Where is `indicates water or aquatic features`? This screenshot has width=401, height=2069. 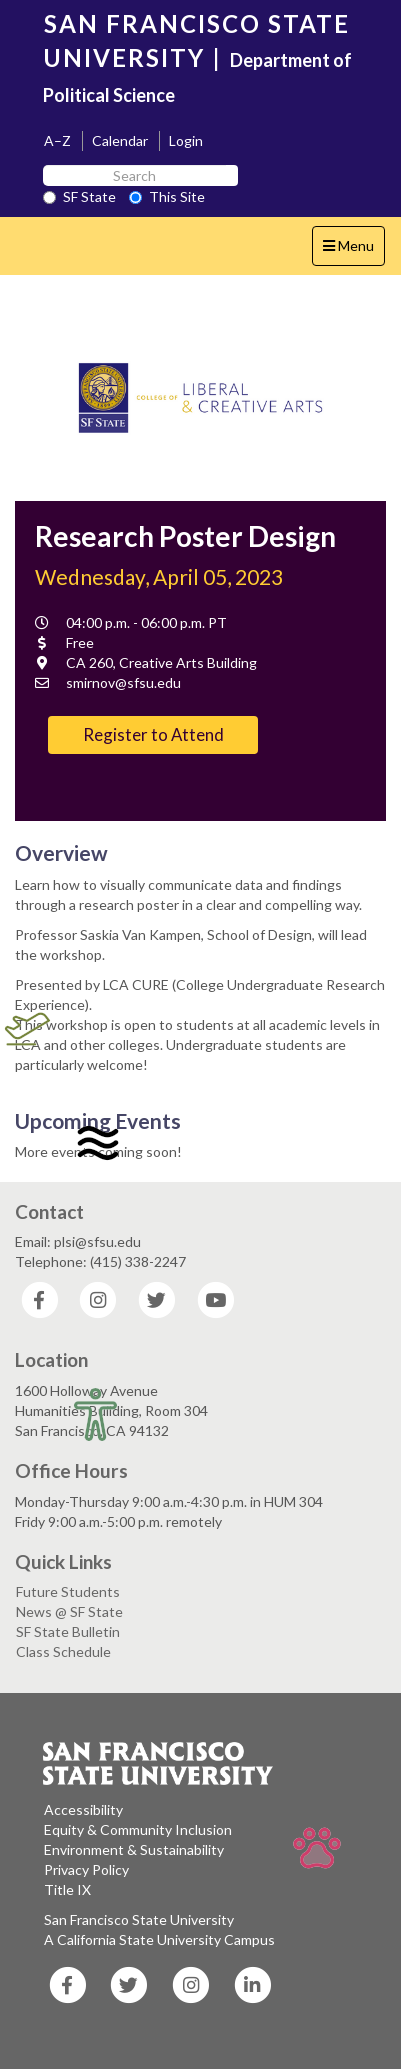
indicates water or aquatic features is located at coordinates (98, 1143).